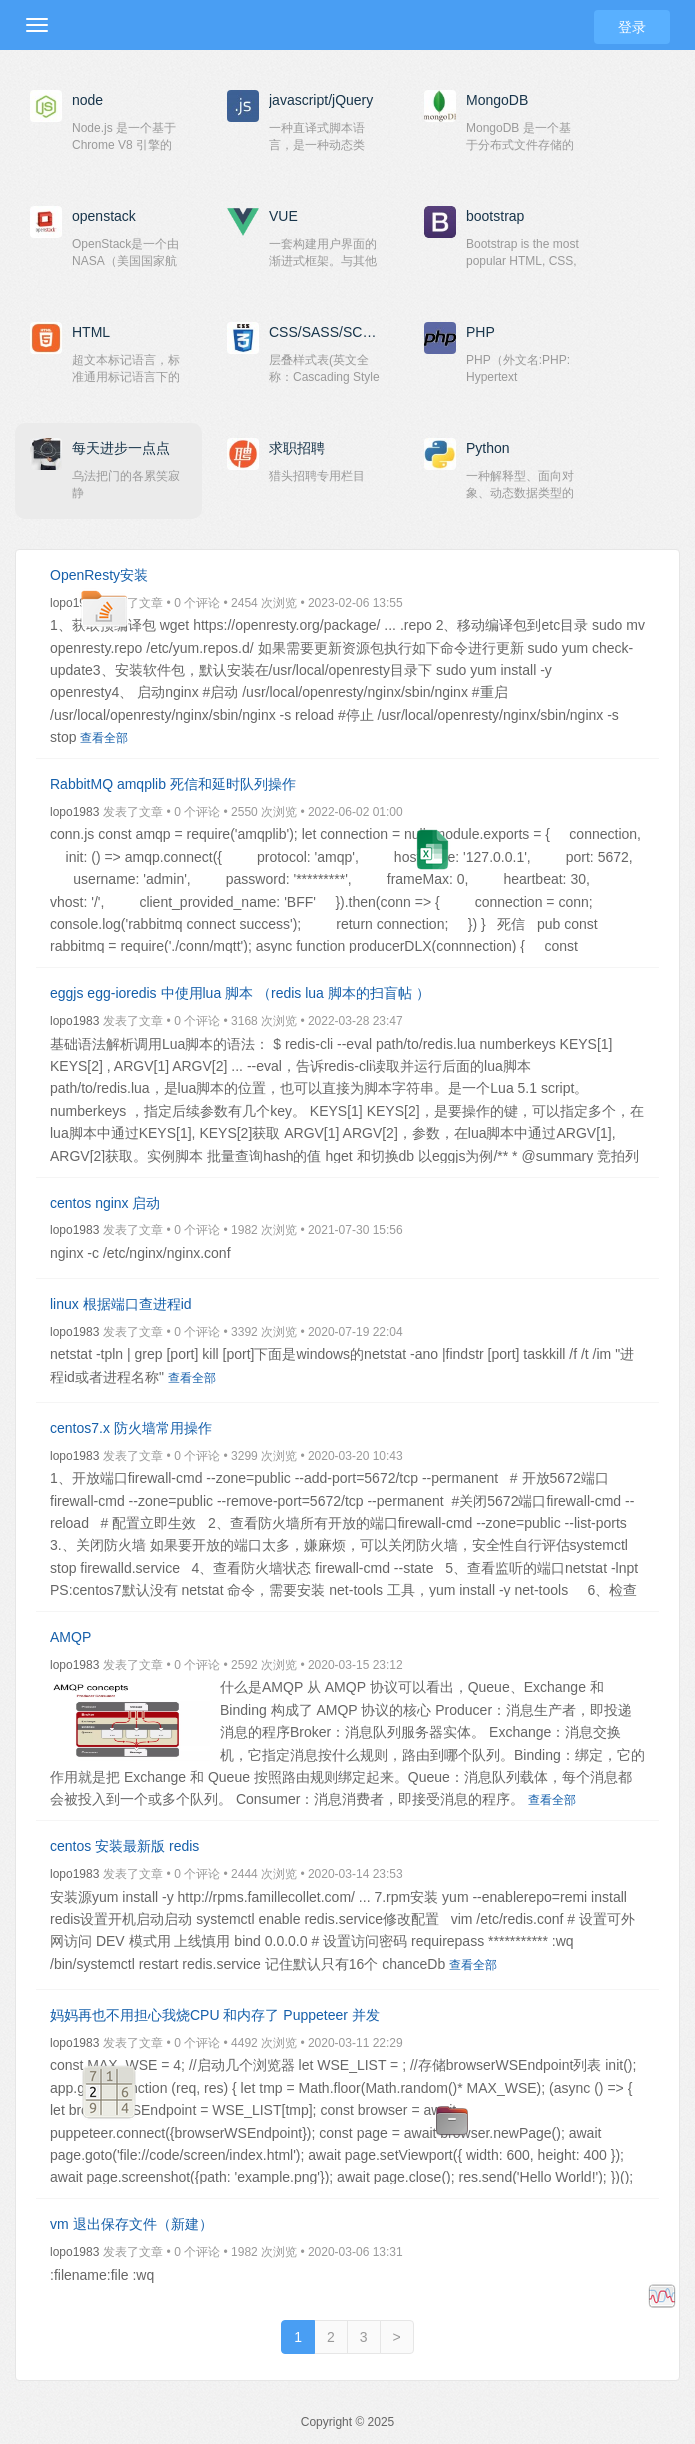  Describe the element at coordinates (104, 610) in the screenshot. I see `open folder containing stack overflow resources` at that location.